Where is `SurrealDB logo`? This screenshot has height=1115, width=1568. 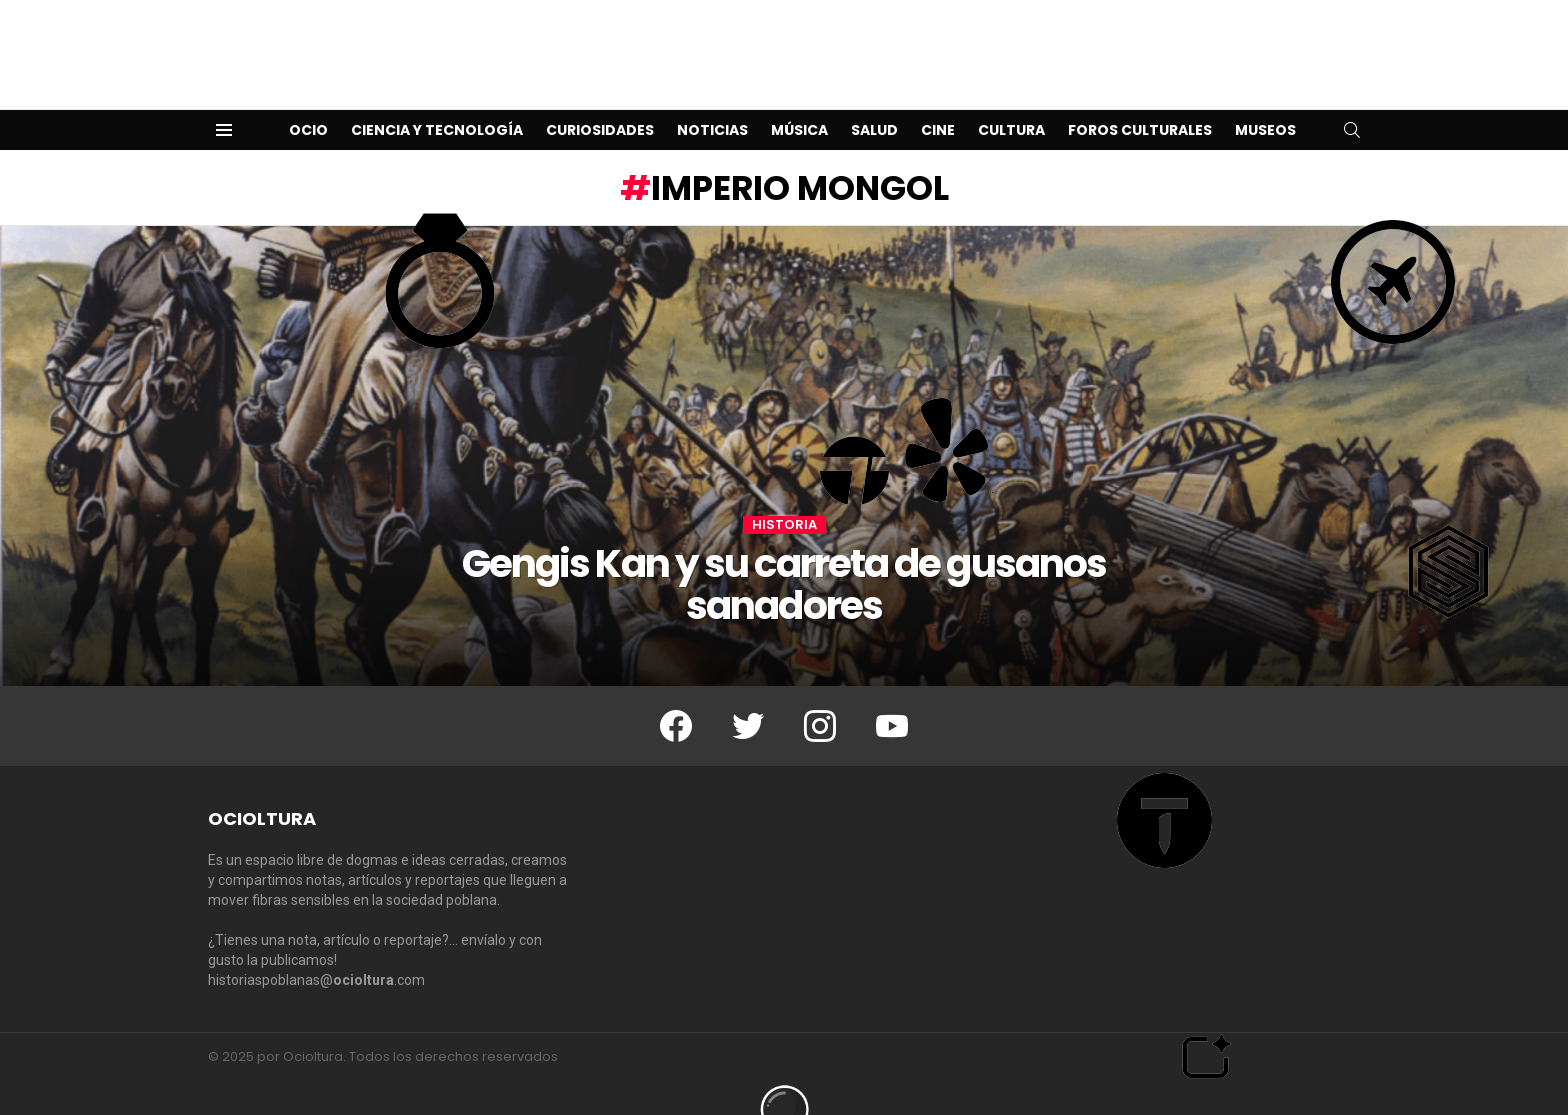
SurrealDB logo is located at coordinates (1448, 571).